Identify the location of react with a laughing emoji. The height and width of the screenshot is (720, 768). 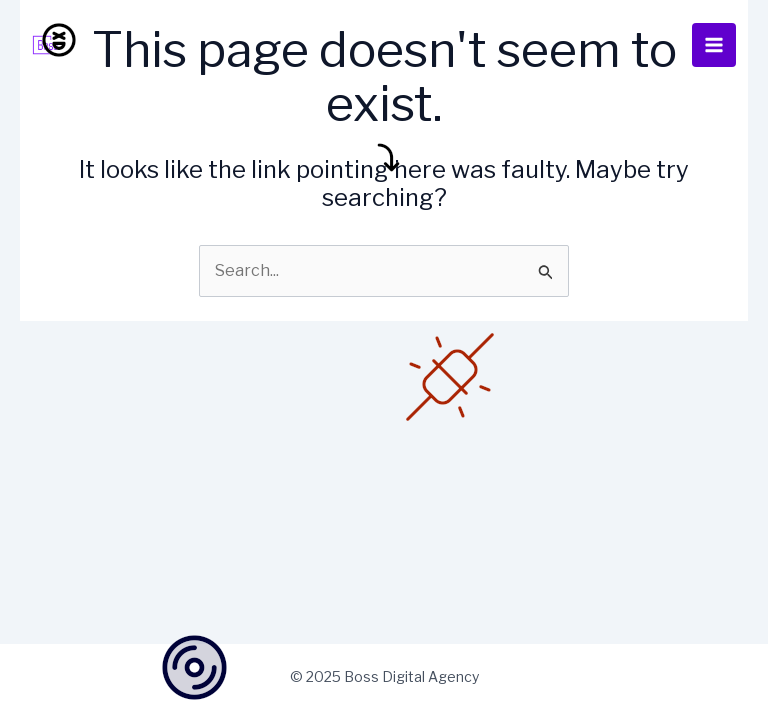
(59, 40).